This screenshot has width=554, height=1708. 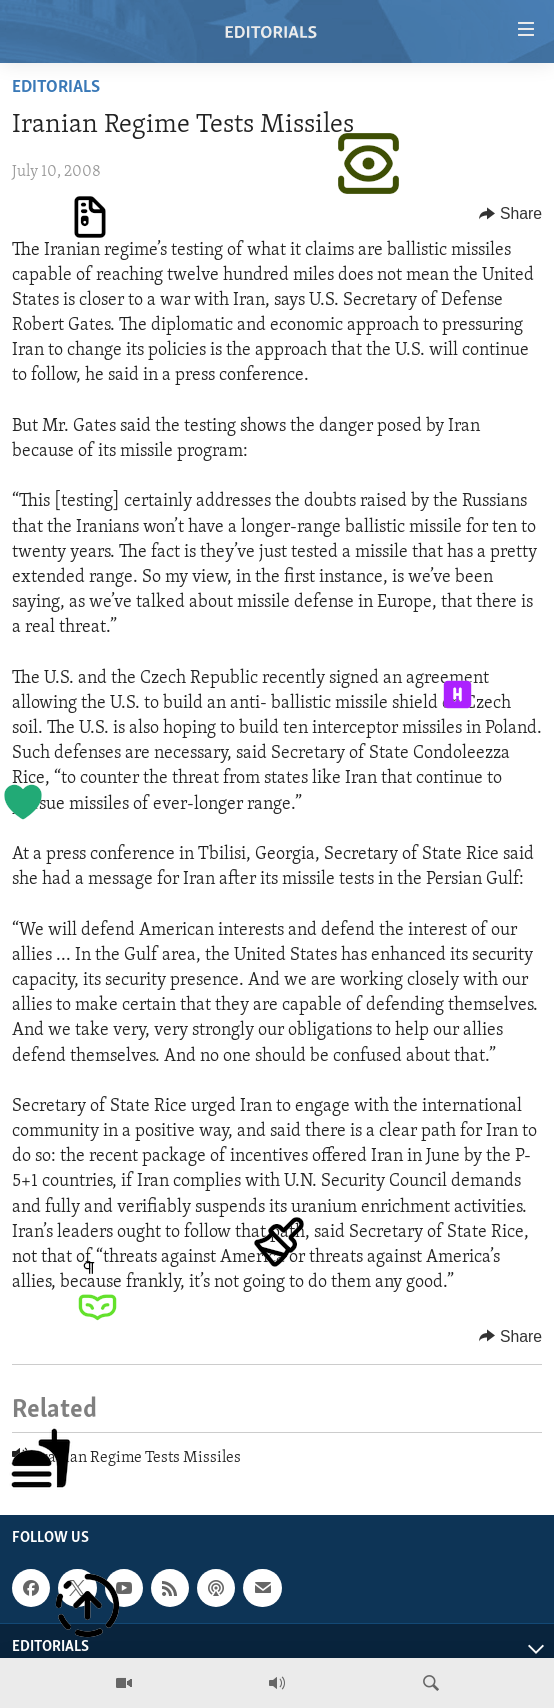 I want to click on find nearby fast food restaurants, so click(x=41, y=1458).